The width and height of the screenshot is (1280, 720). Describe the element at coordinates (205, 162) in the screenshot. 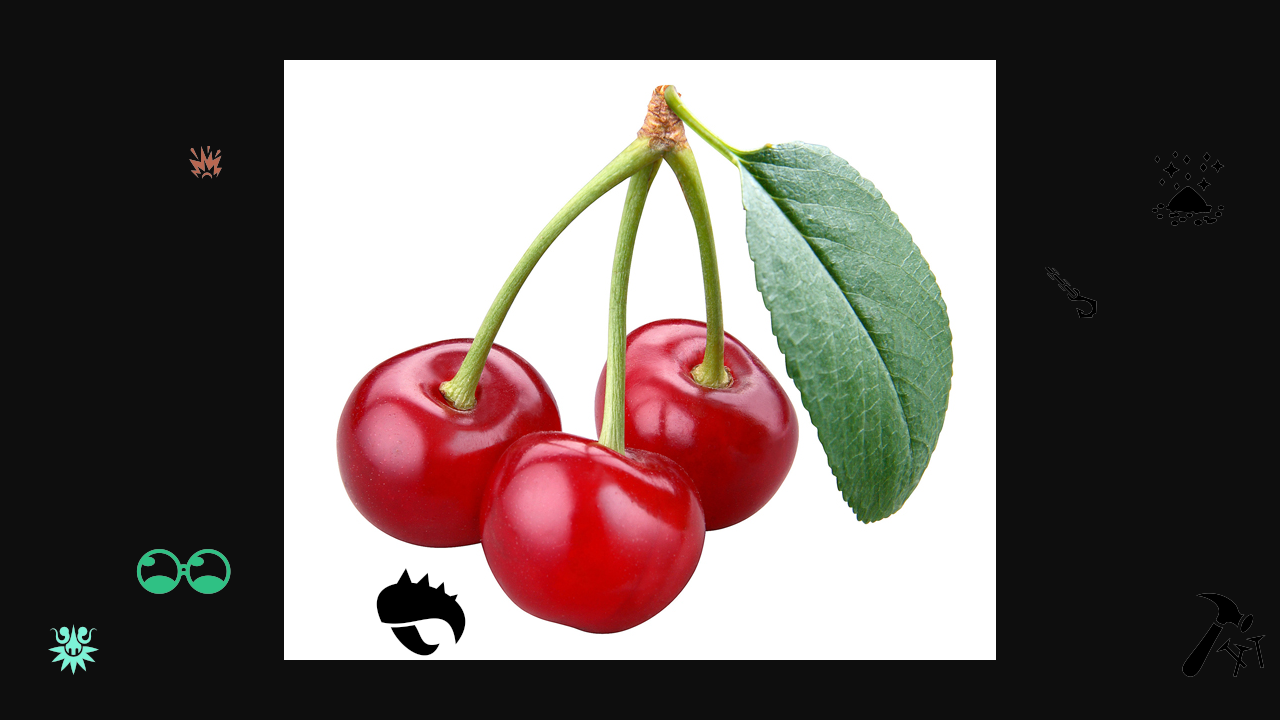

I see `indicates a mine has been triggered or detonated` at that location.